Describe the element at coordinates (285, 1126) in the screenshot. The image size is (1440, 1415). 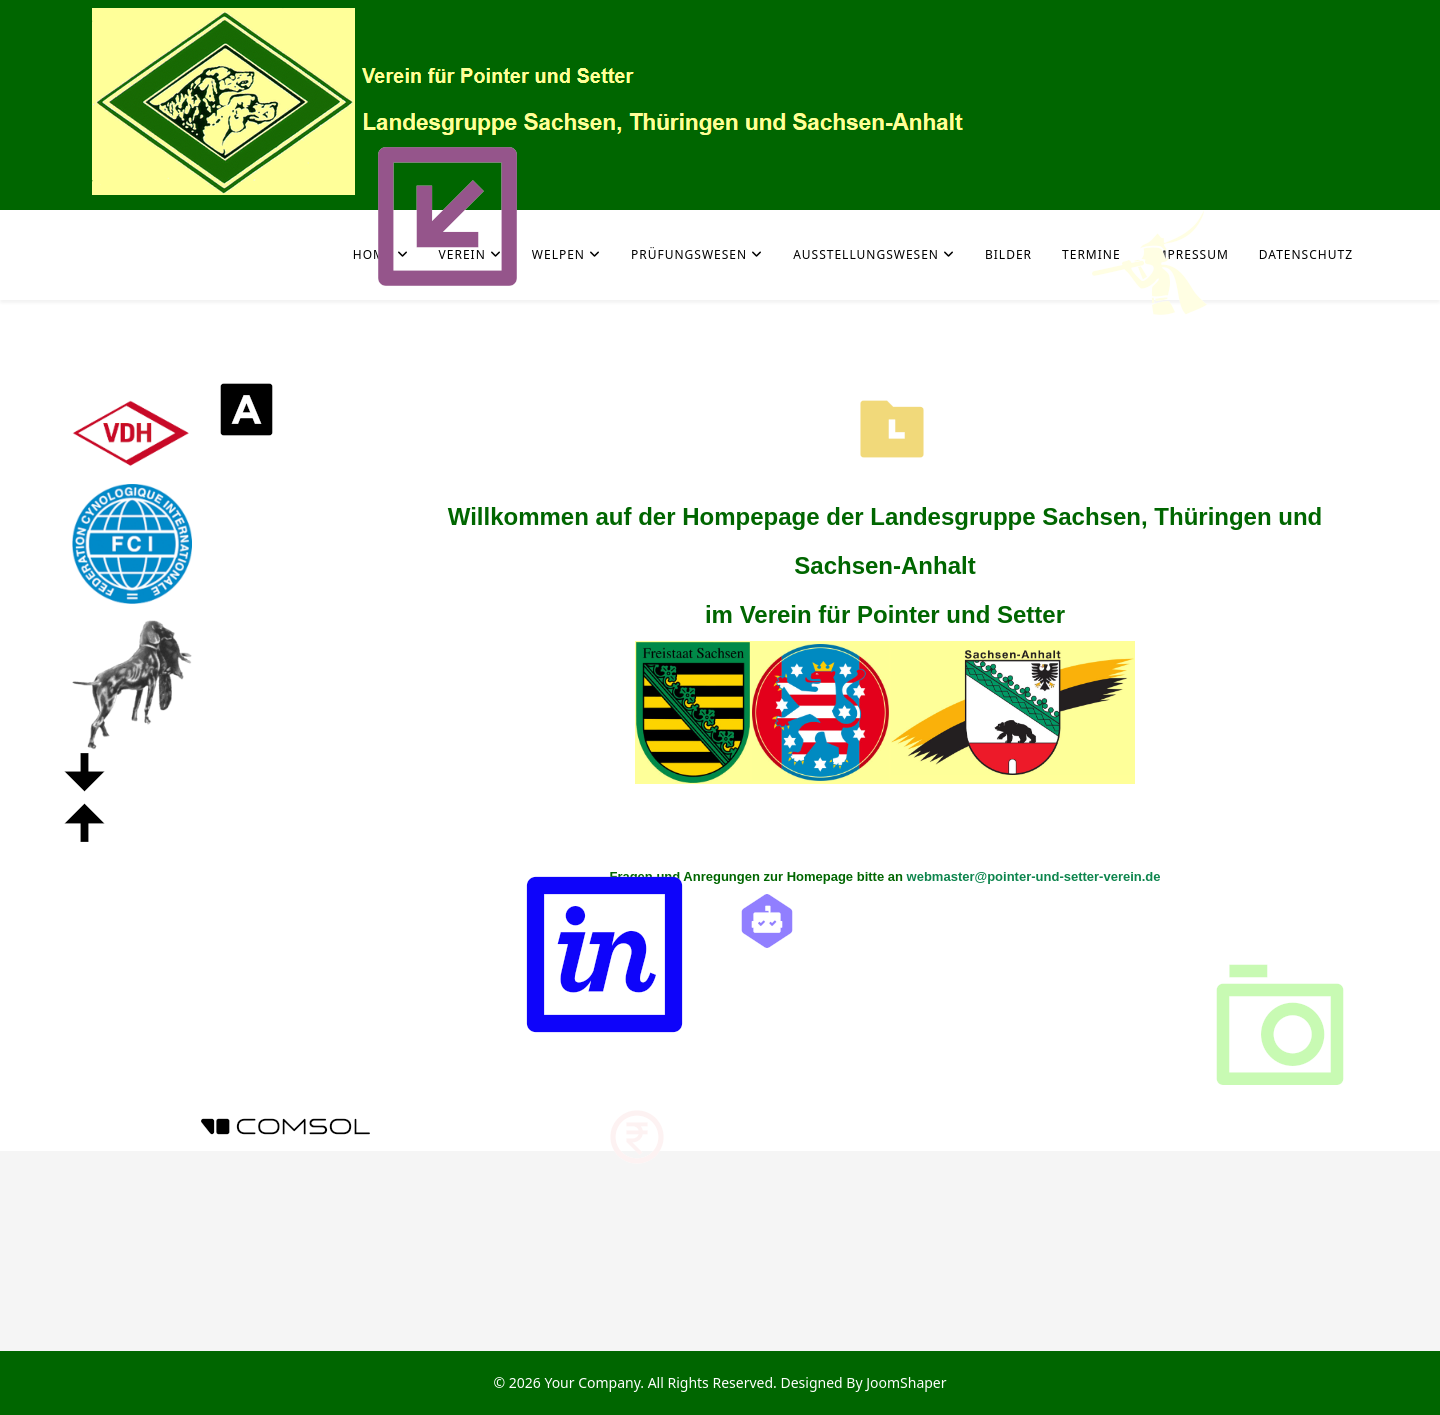
I see `COMSOL multiphysics simulation software logo` at that location.